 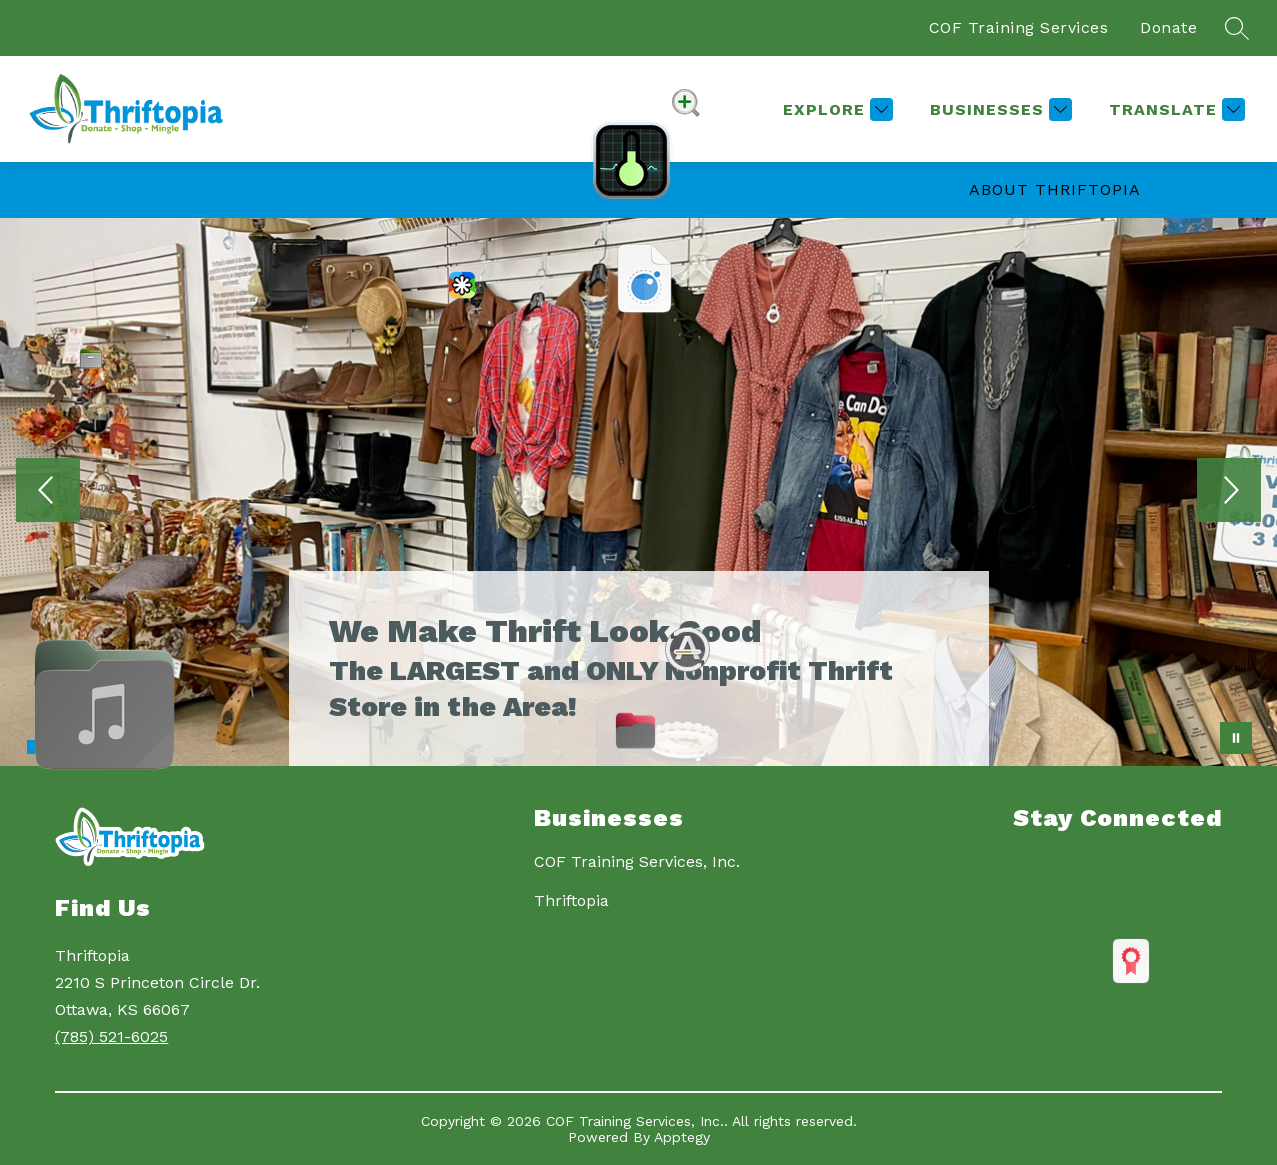 What do you see at coordinates (687, 649) in the screenshot?
I see `check for available software updates` at bounding box center [687, 649].